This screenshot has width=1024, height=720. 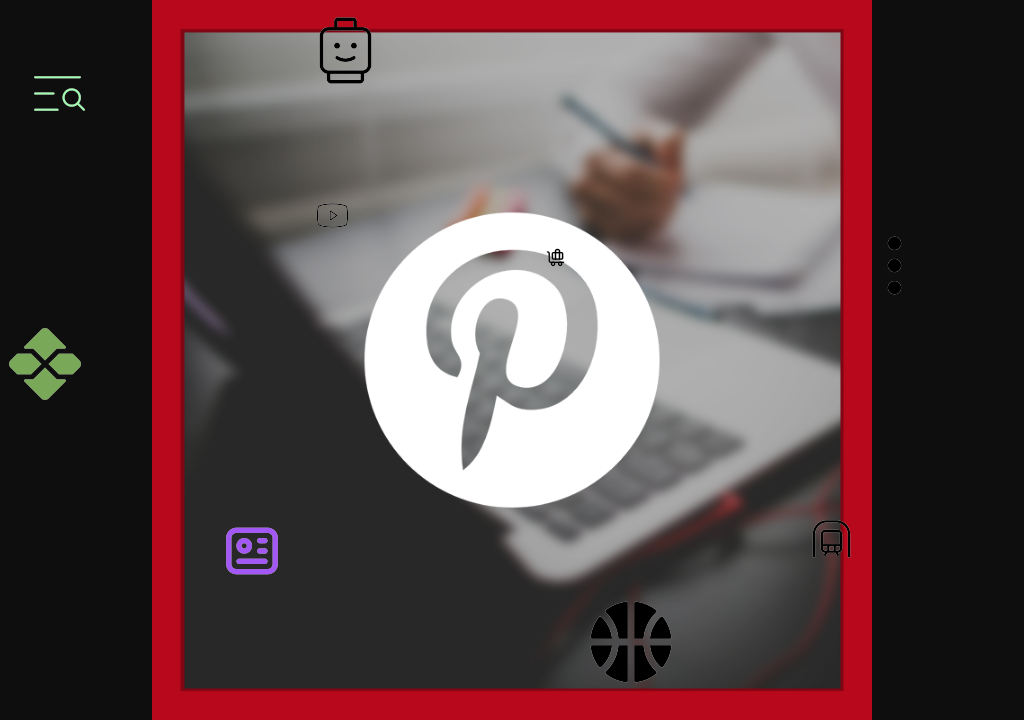 I want to click on search within a list or document, so click(x=57, y=93).